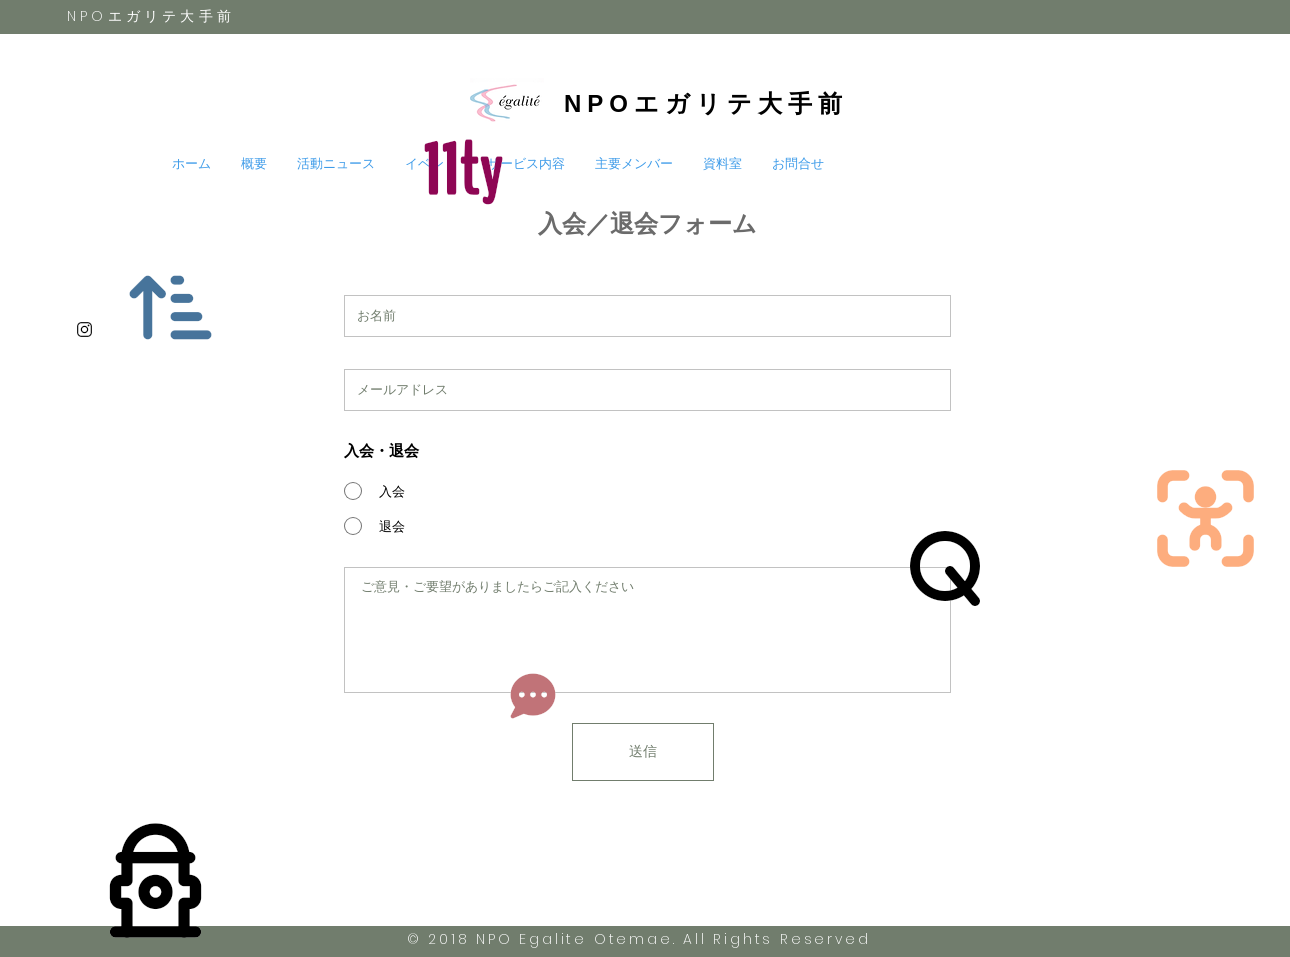 Image resolution: width=1290 pixels, height=957 pixels. I want to click on indicates fire safety equipment location, so click(155, 880).